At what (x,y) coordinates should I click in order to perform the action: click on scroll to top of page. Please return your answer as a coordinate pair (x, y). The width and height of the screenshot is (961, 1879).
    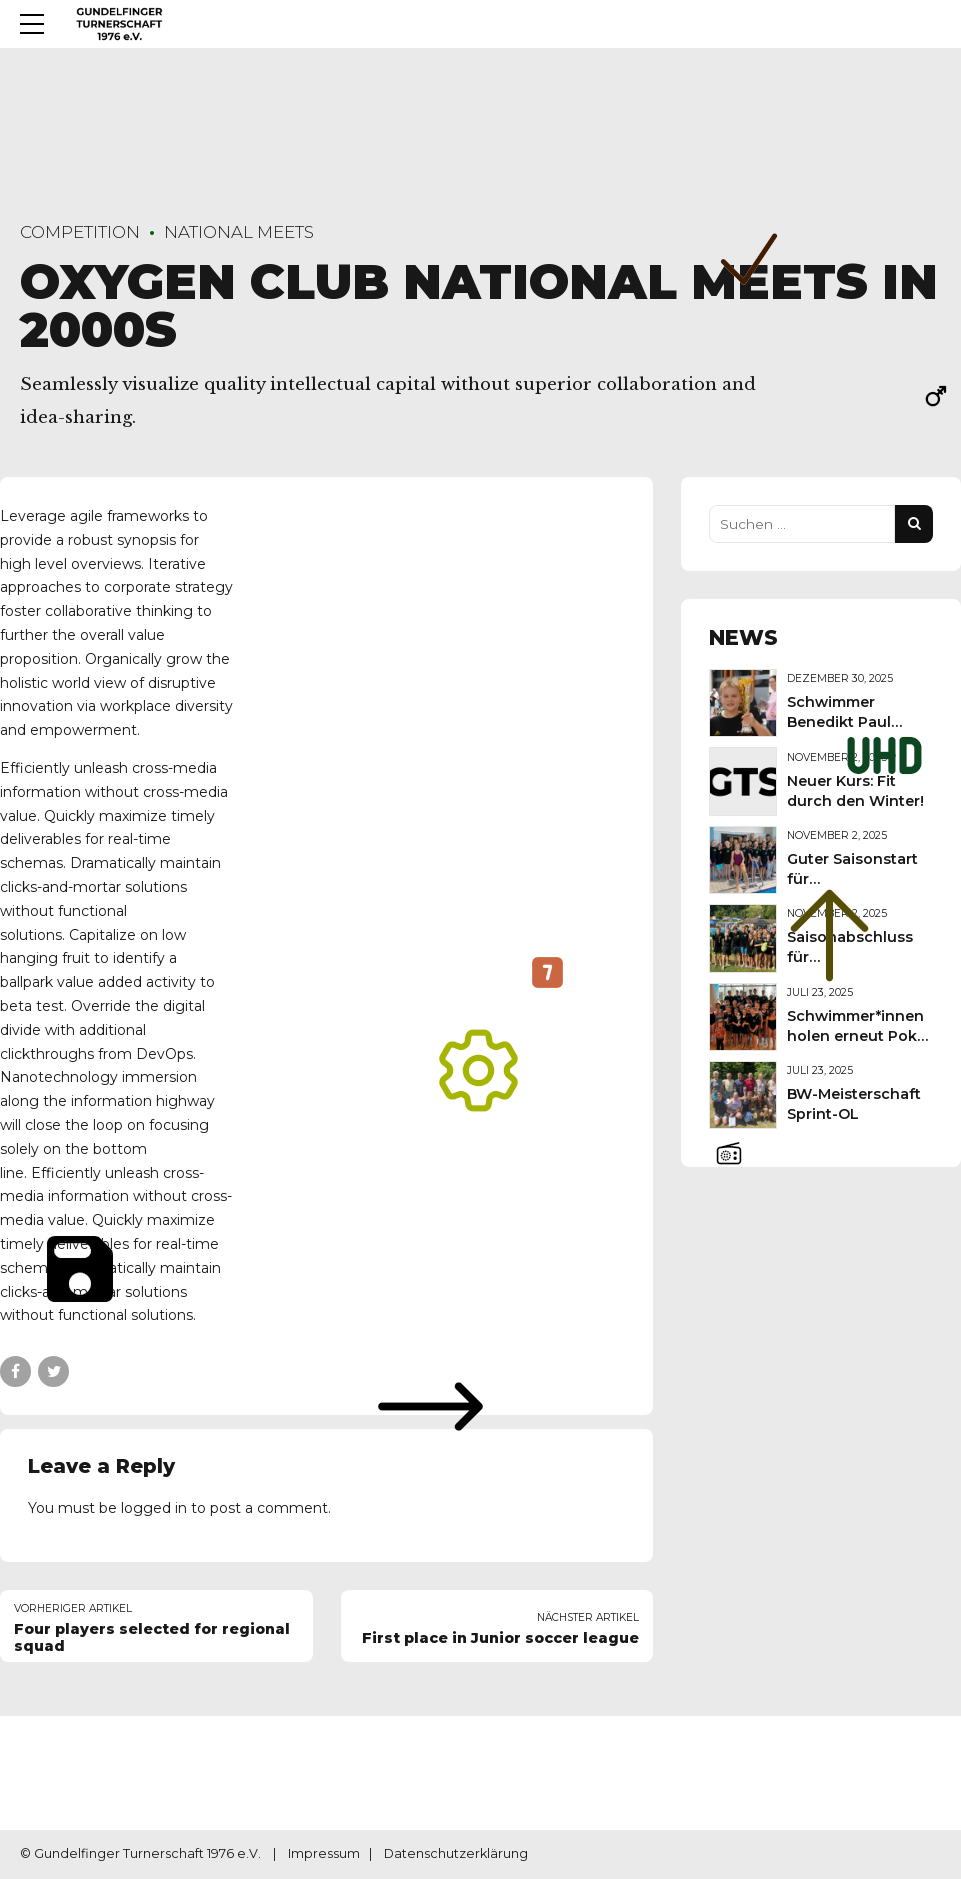
    Looking at the image, I should click on (829, 935).